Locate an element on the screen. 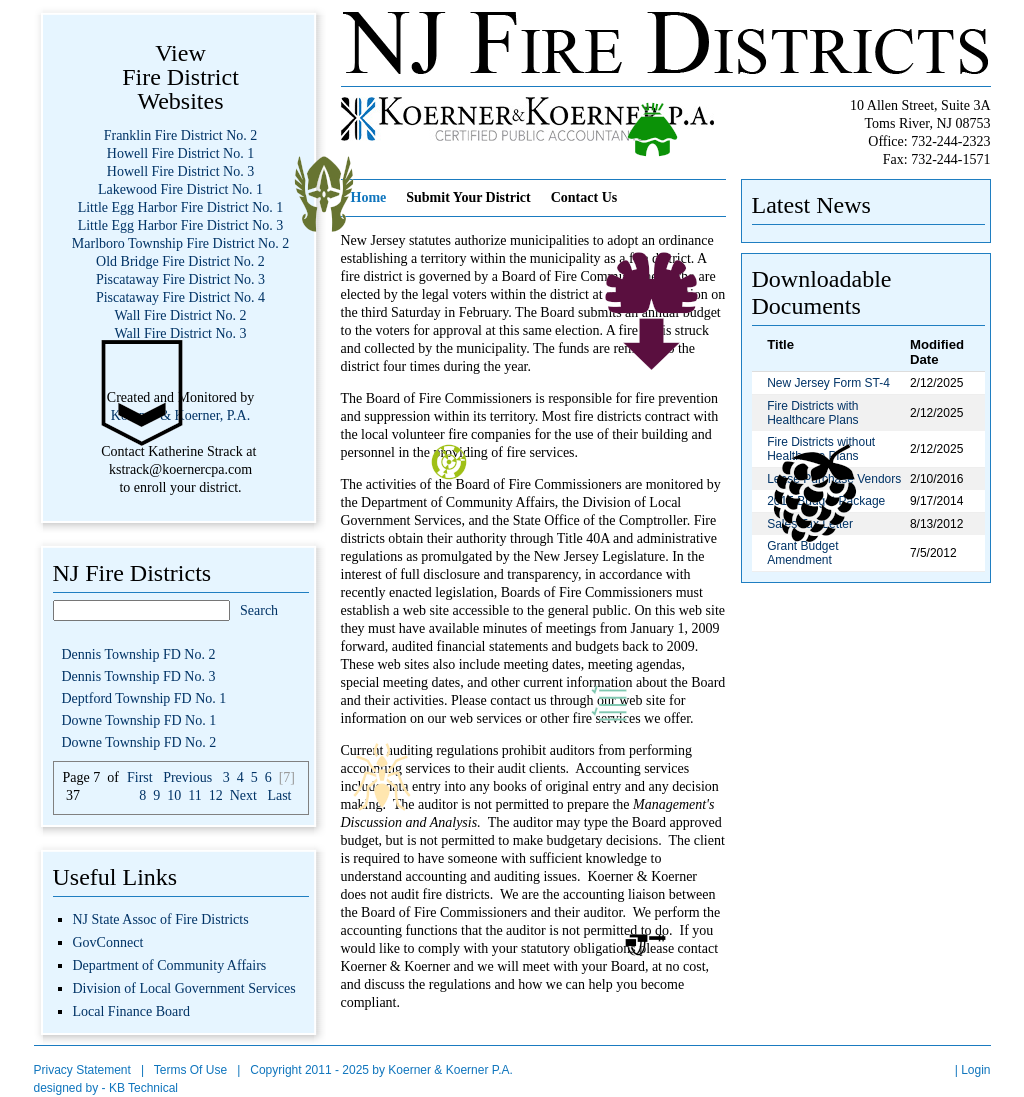 This screenshot has height=1097, width=1024. select minigun weapon is located at coordinates (645, 939).